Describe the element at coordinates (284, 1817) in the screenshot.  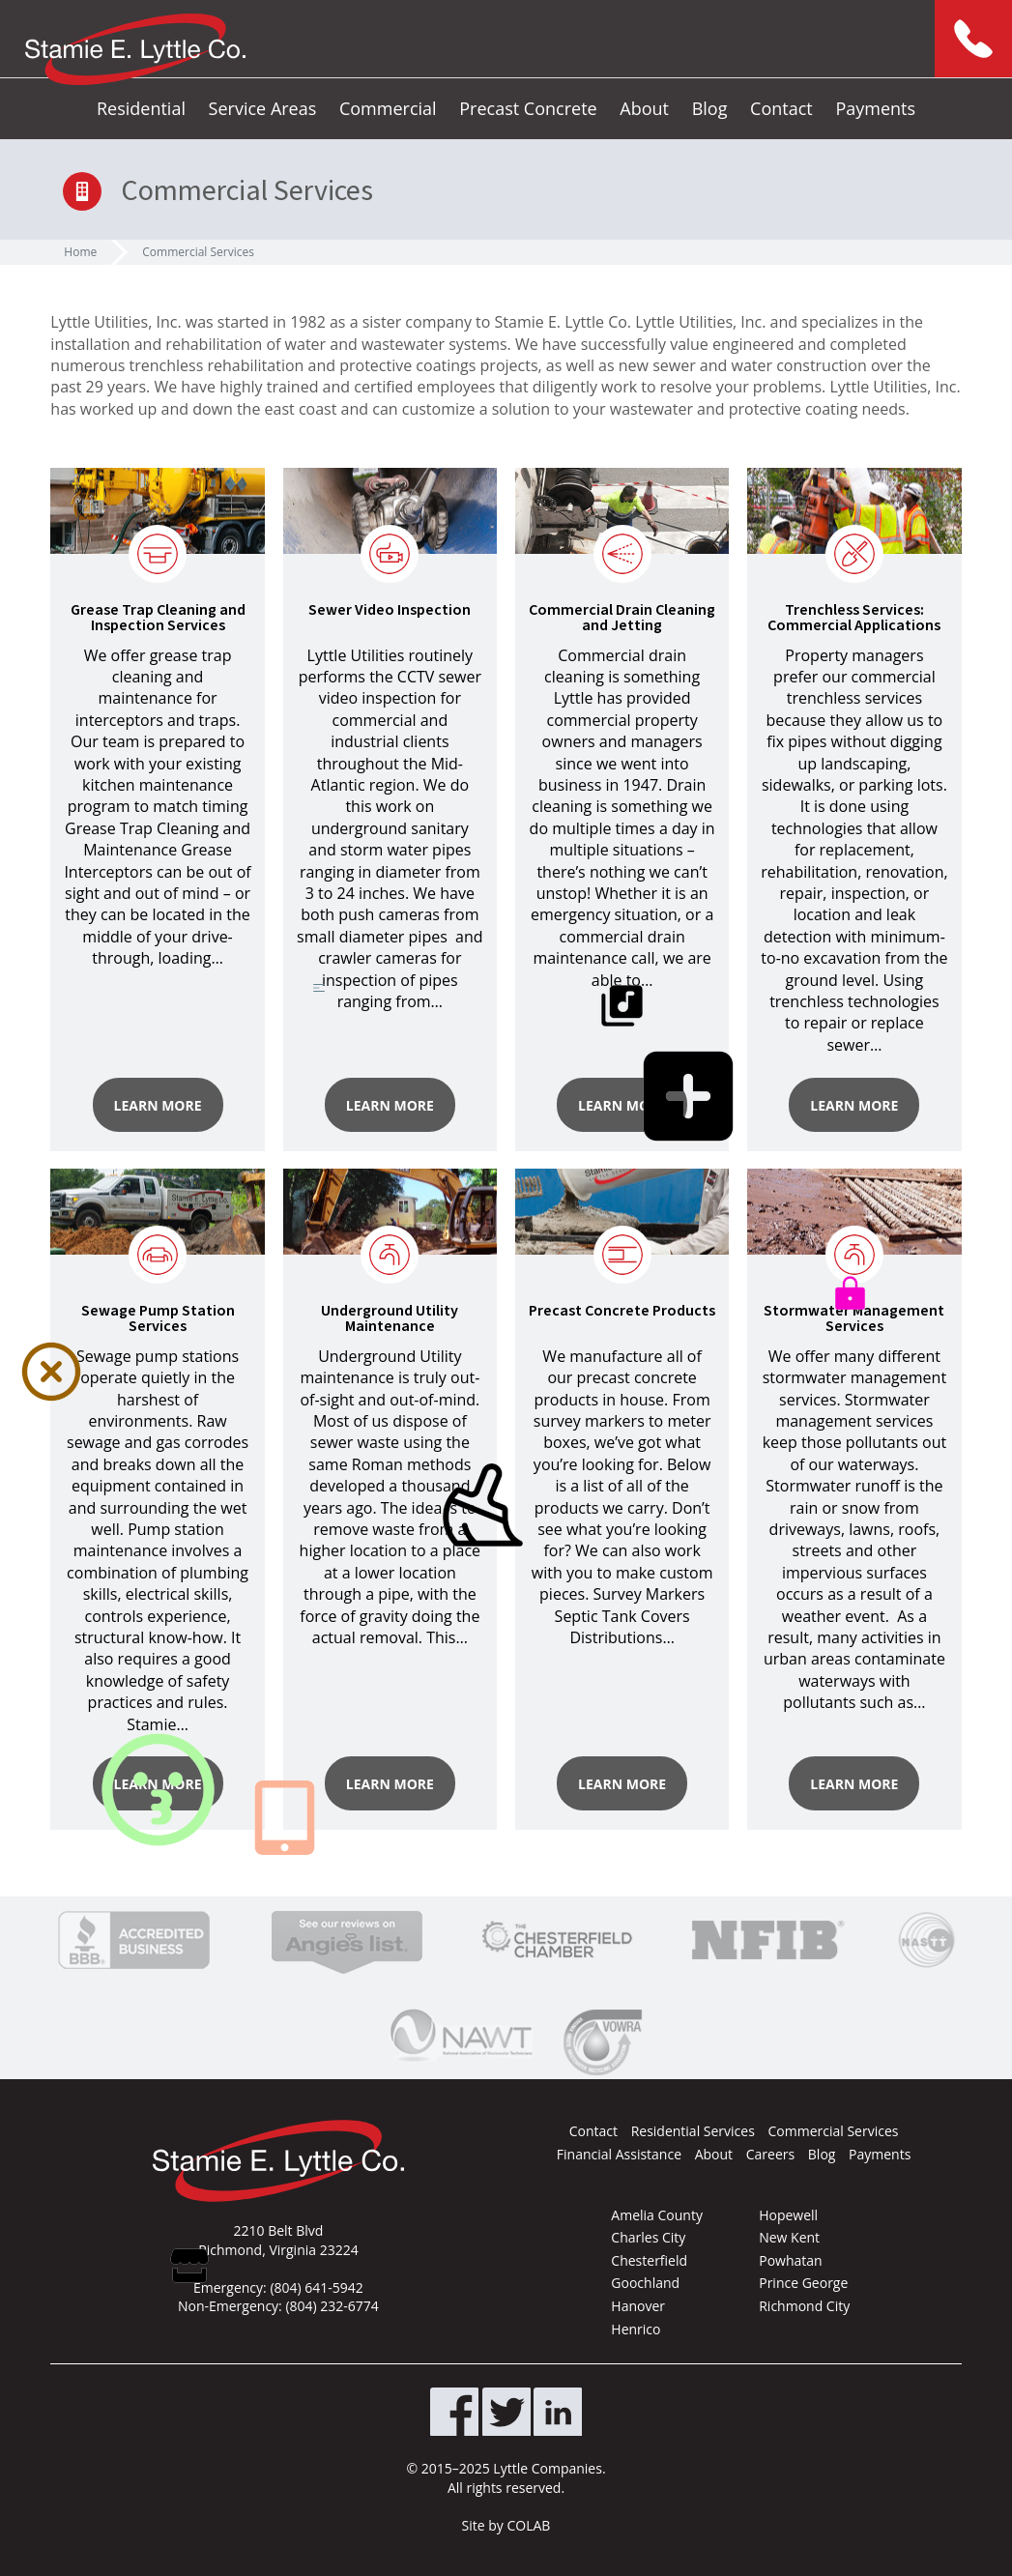
I see `switch to tablet view` at that location.